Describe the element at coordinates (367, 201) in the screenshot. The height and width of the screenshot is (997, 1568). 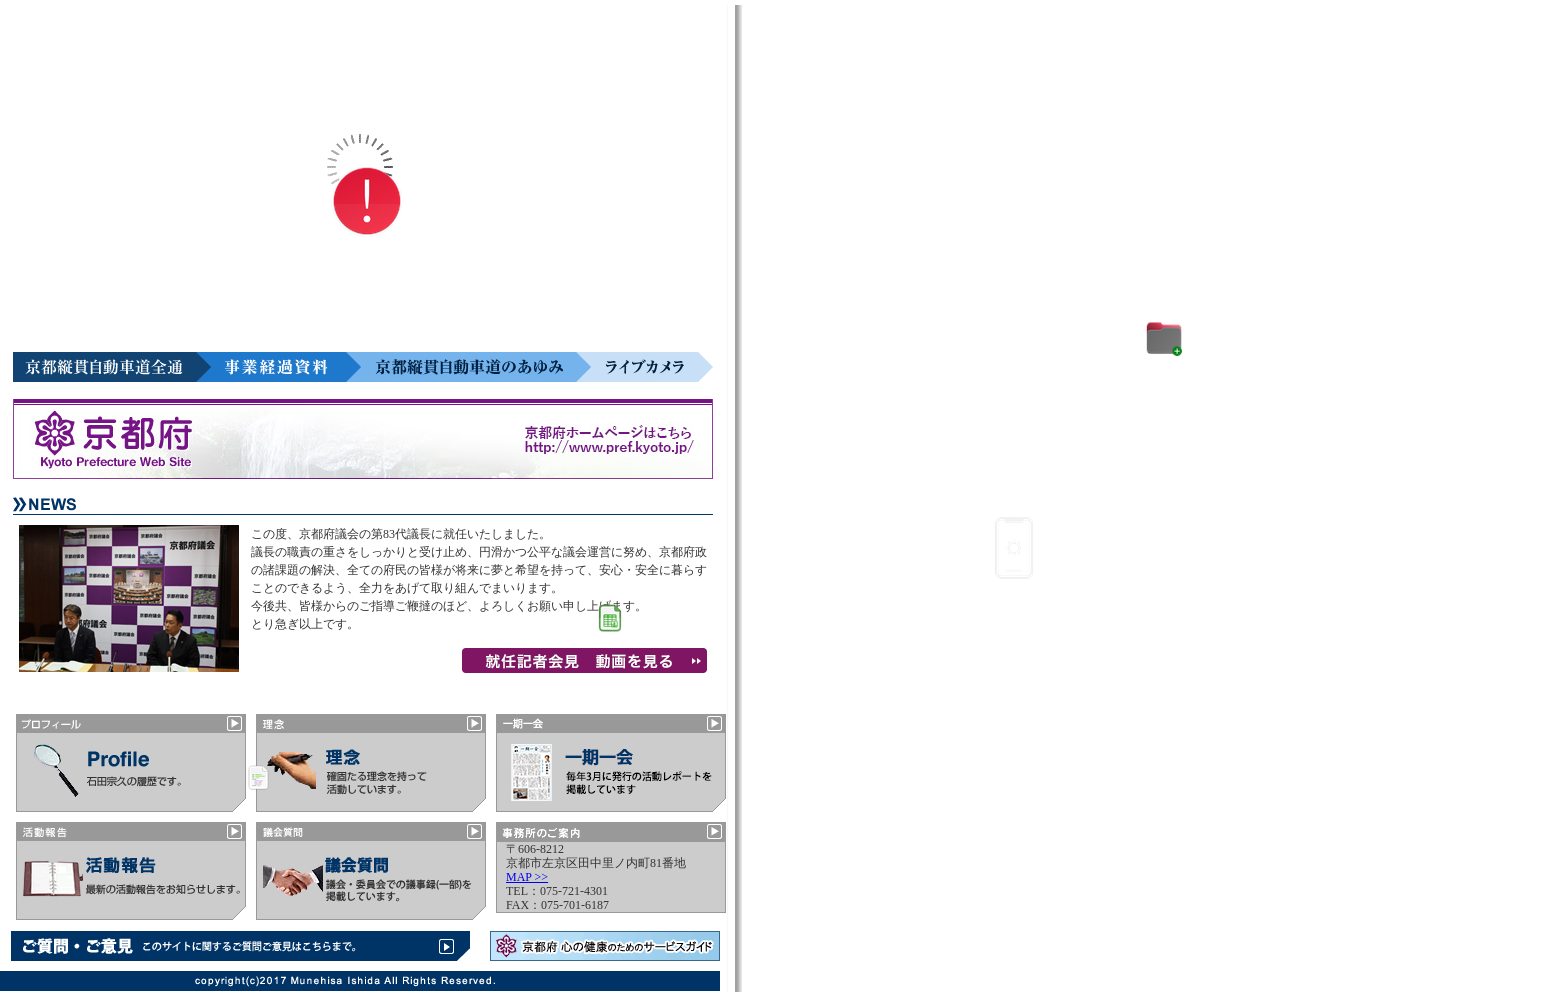
I see `indicates a warning or alert requiring attention` at that location.